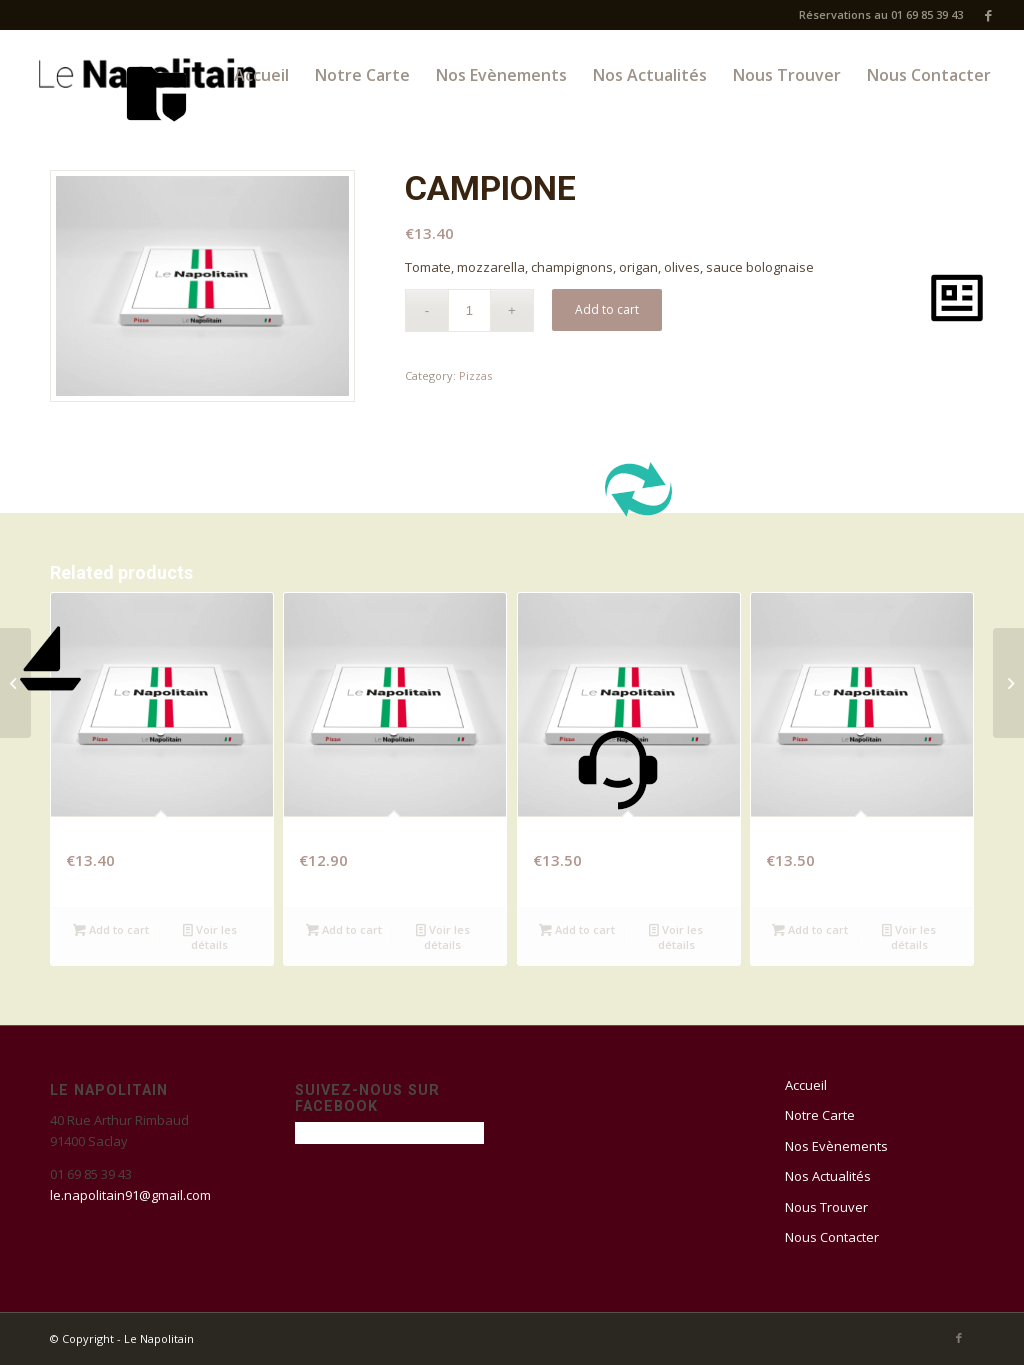  I want to click on view news articles, so click(957, 298).